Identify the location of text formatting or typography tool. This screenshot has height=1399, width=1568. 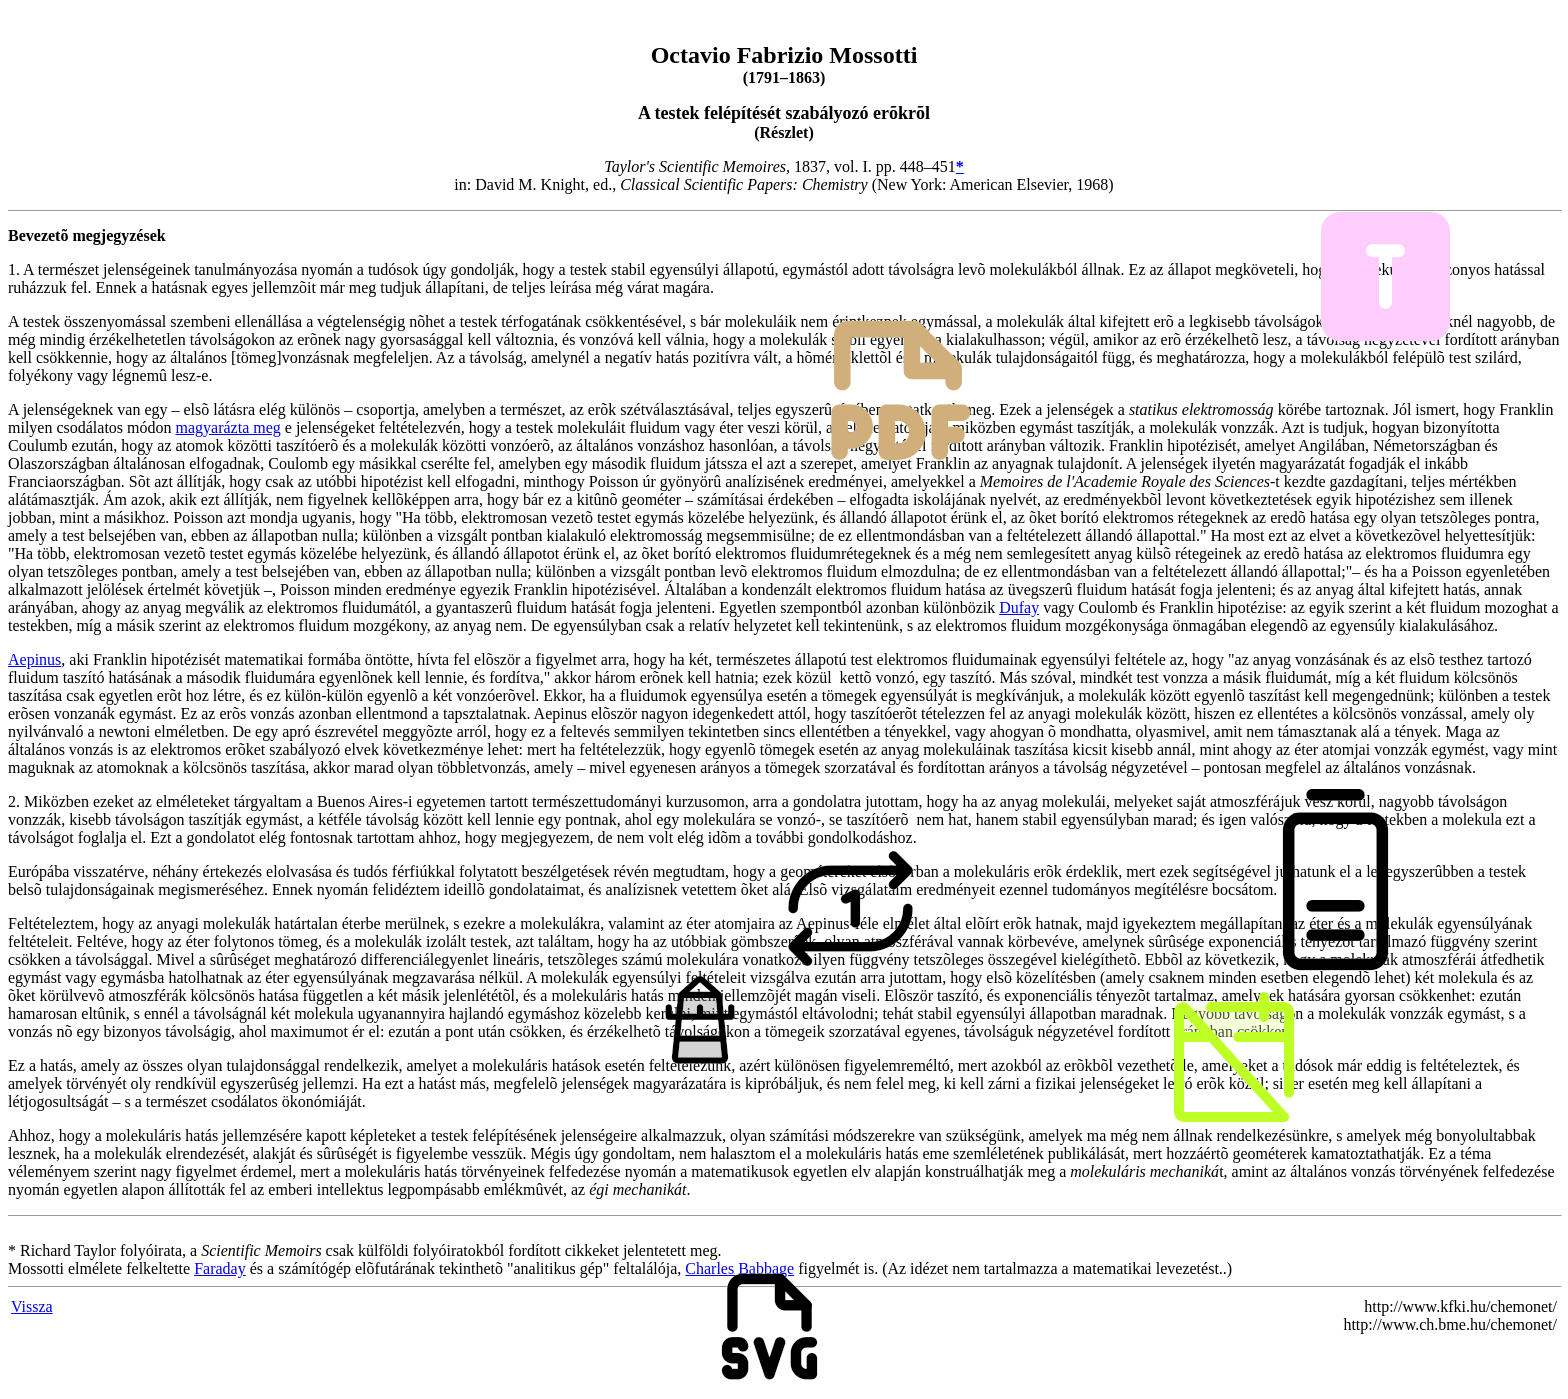
(1385, 276).